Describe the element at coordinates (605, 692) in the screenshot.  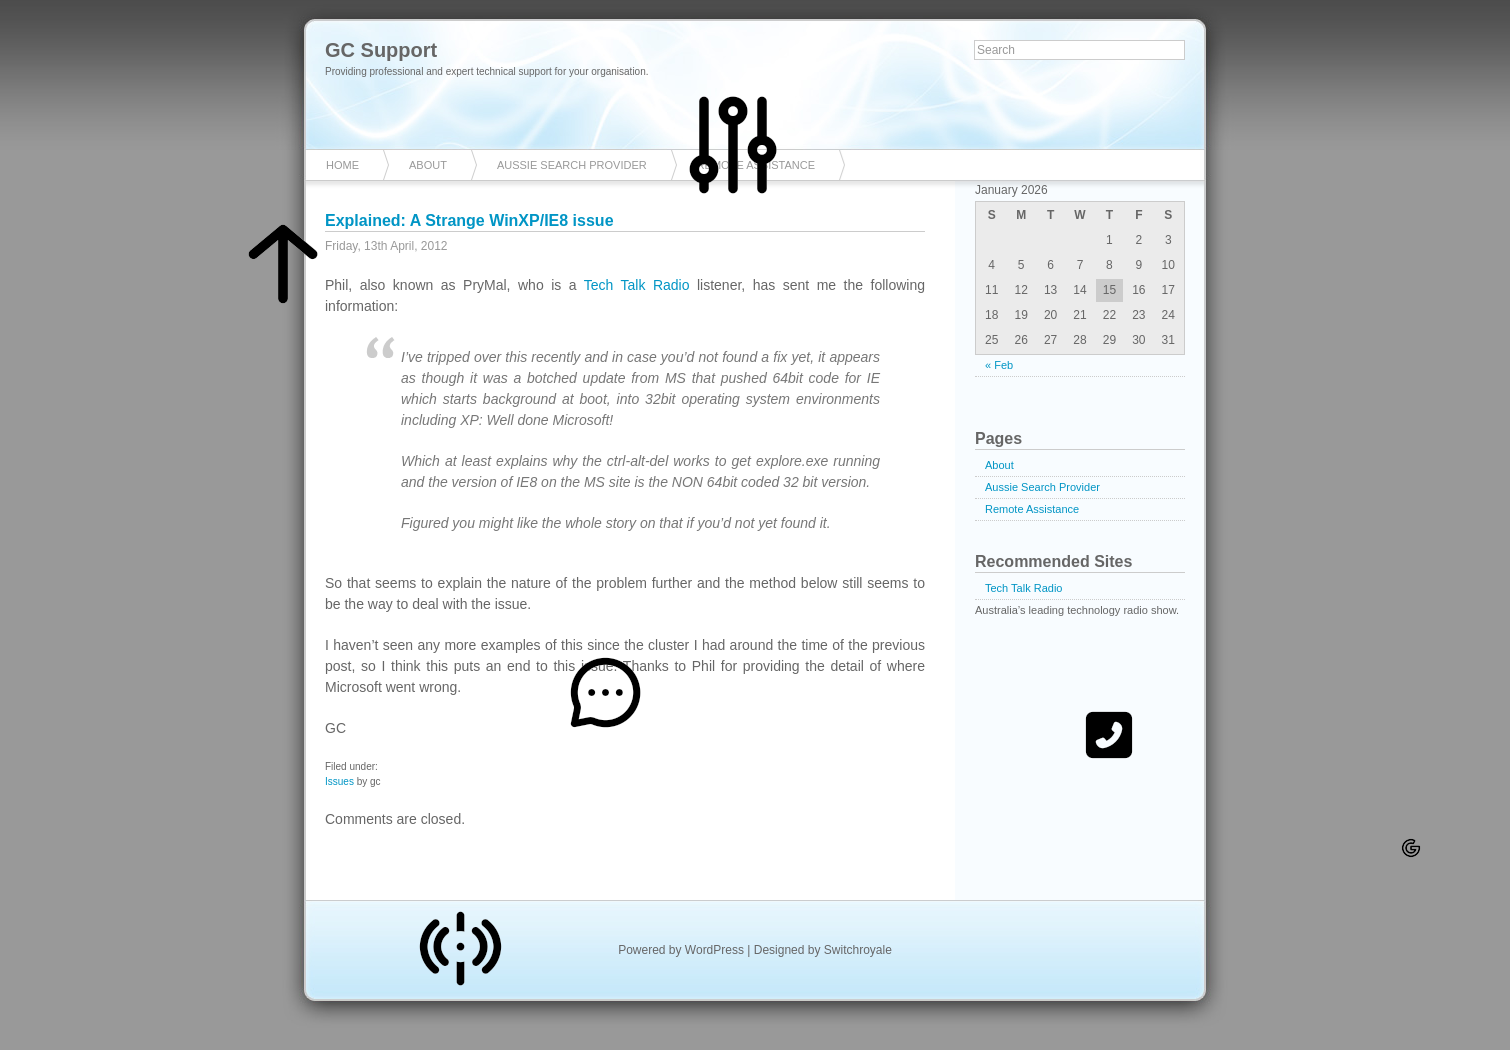
I see `open chat or messaging` at that location.